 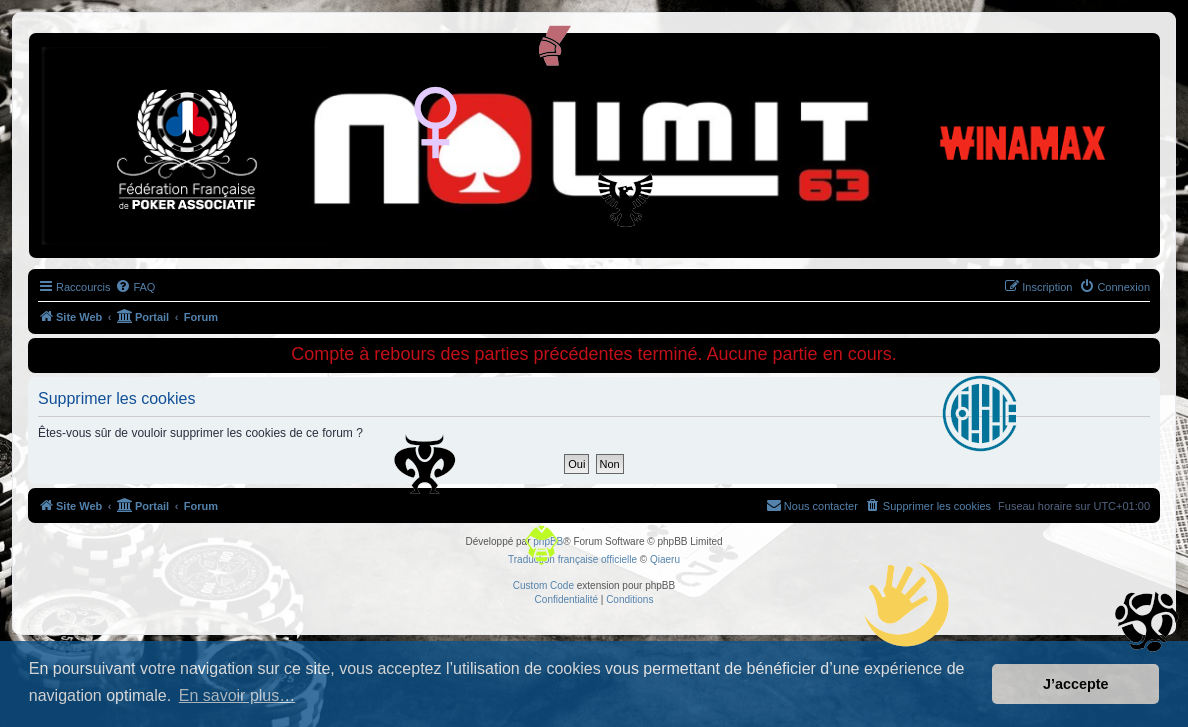 What do you see at coordinates (541, 545) in the screenshot?
I see `access robot or mech customization options` at bounding box center [541, 545].